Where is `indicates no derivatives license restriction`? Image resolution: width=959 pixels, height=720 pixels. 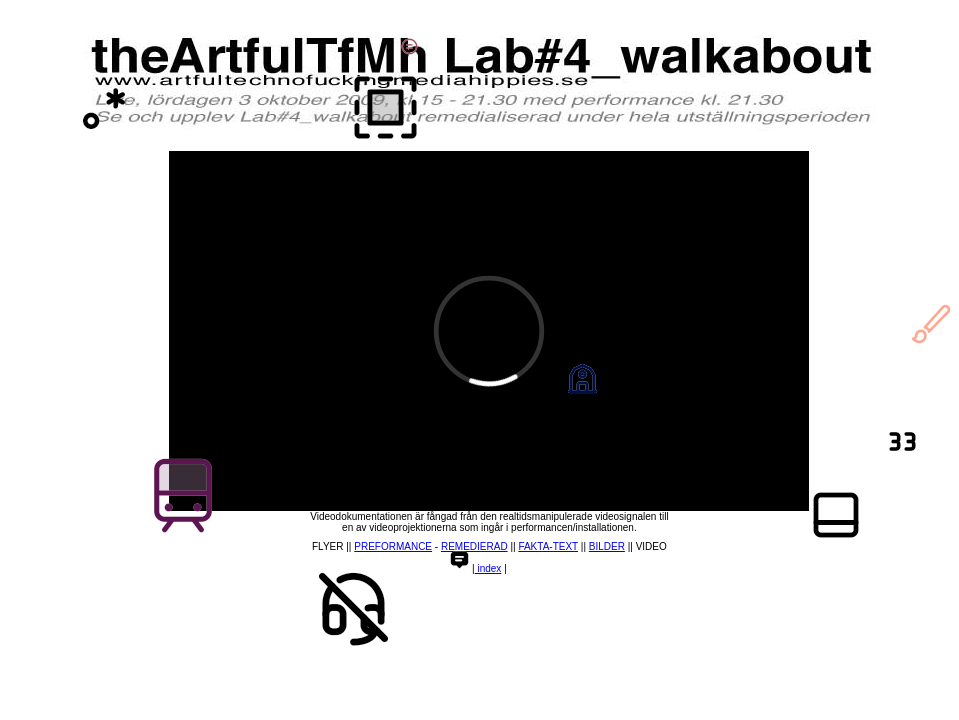
indicates no derivatives license restriction is located at coordinates (409, 46).